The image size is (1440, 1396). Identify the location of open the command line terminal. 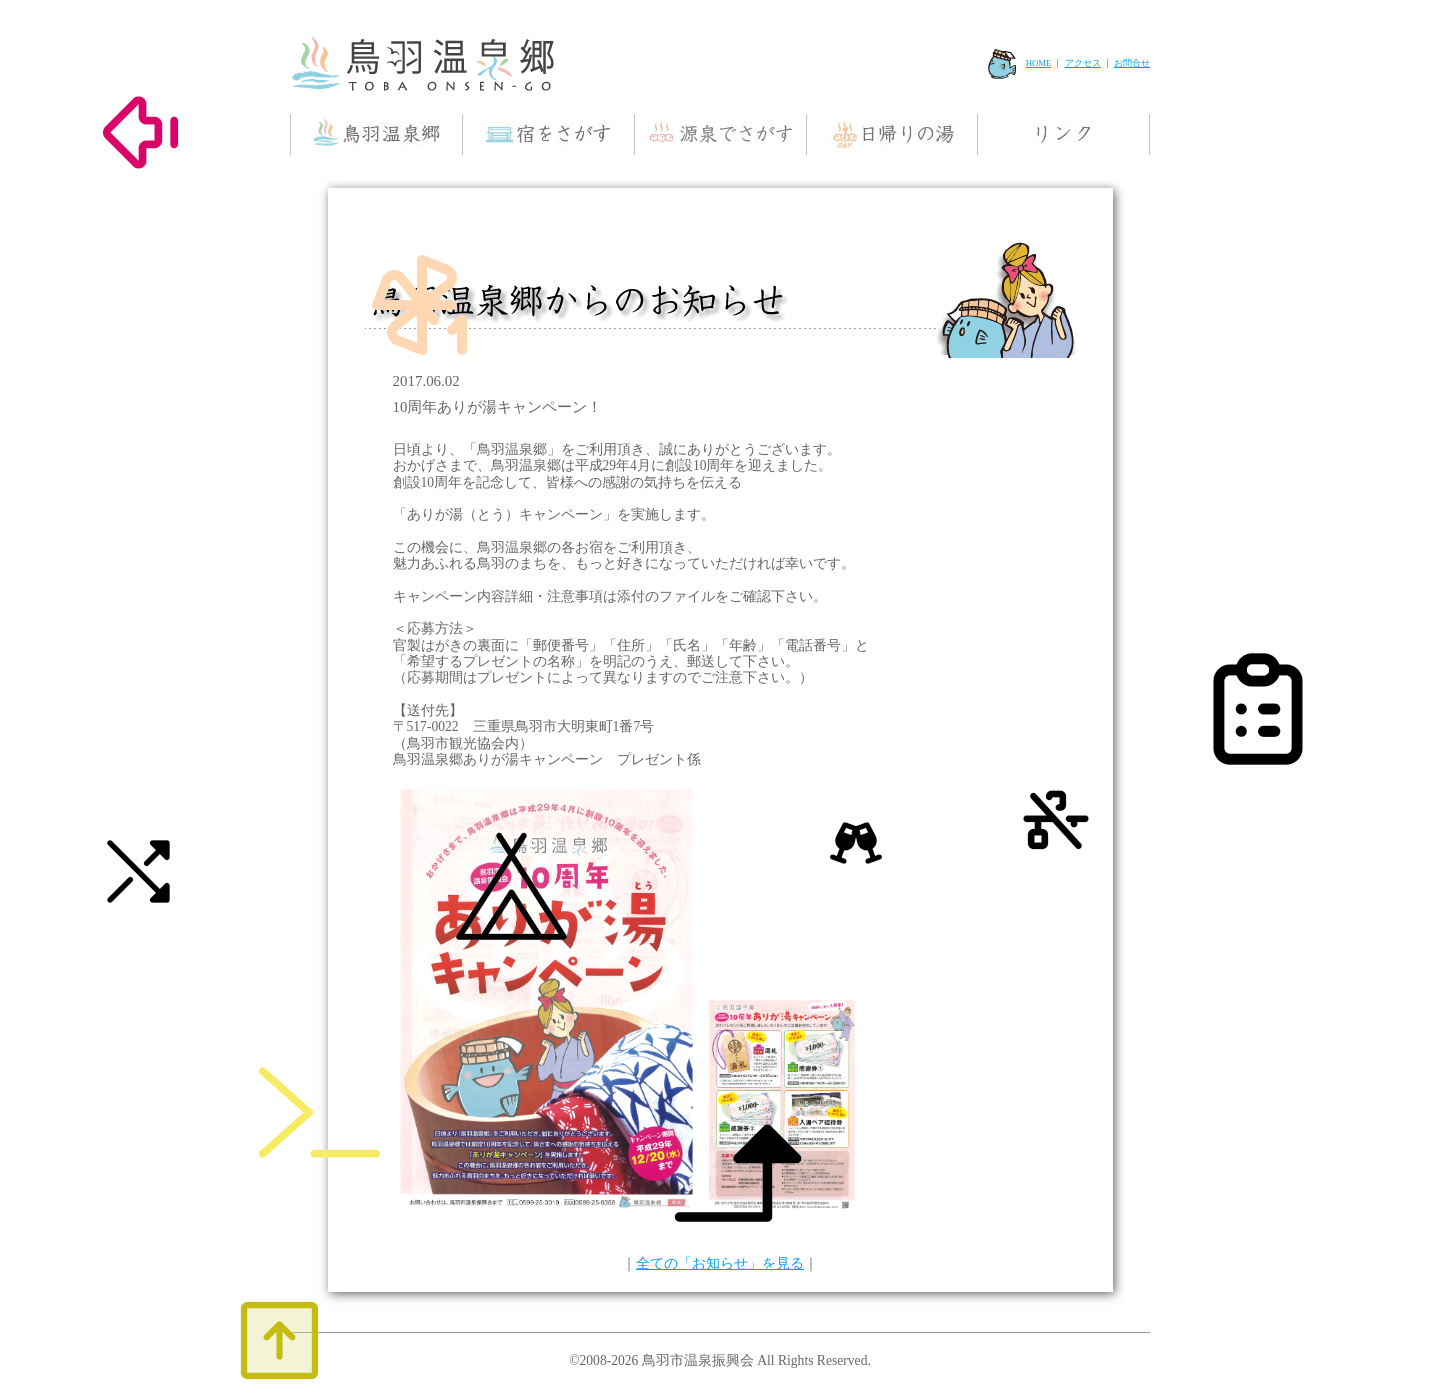
(319, 1112).